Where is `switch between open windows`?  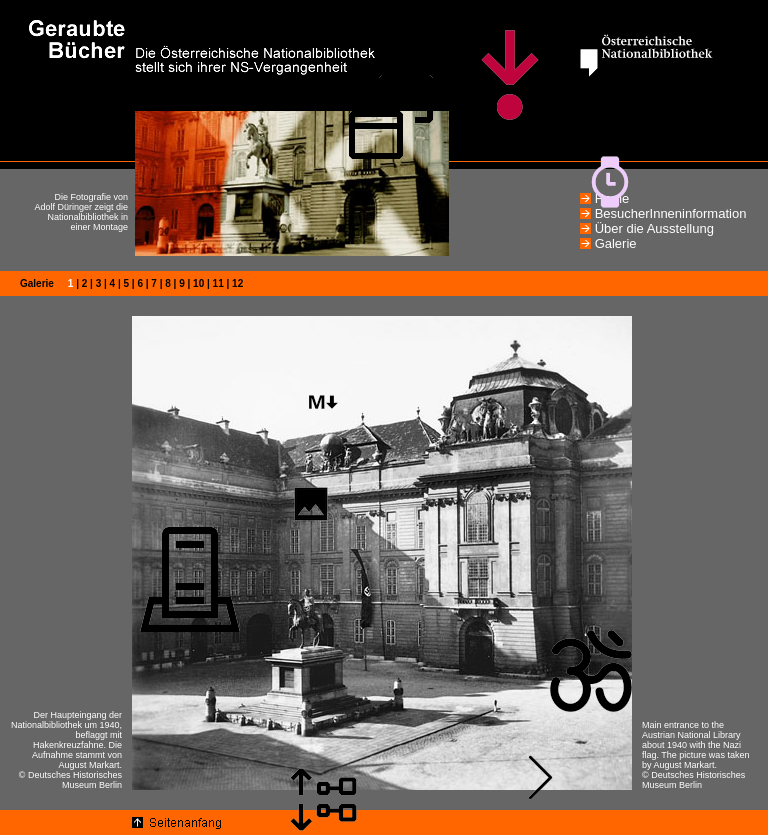 switch between open windows is located at coordinates (391, 117).